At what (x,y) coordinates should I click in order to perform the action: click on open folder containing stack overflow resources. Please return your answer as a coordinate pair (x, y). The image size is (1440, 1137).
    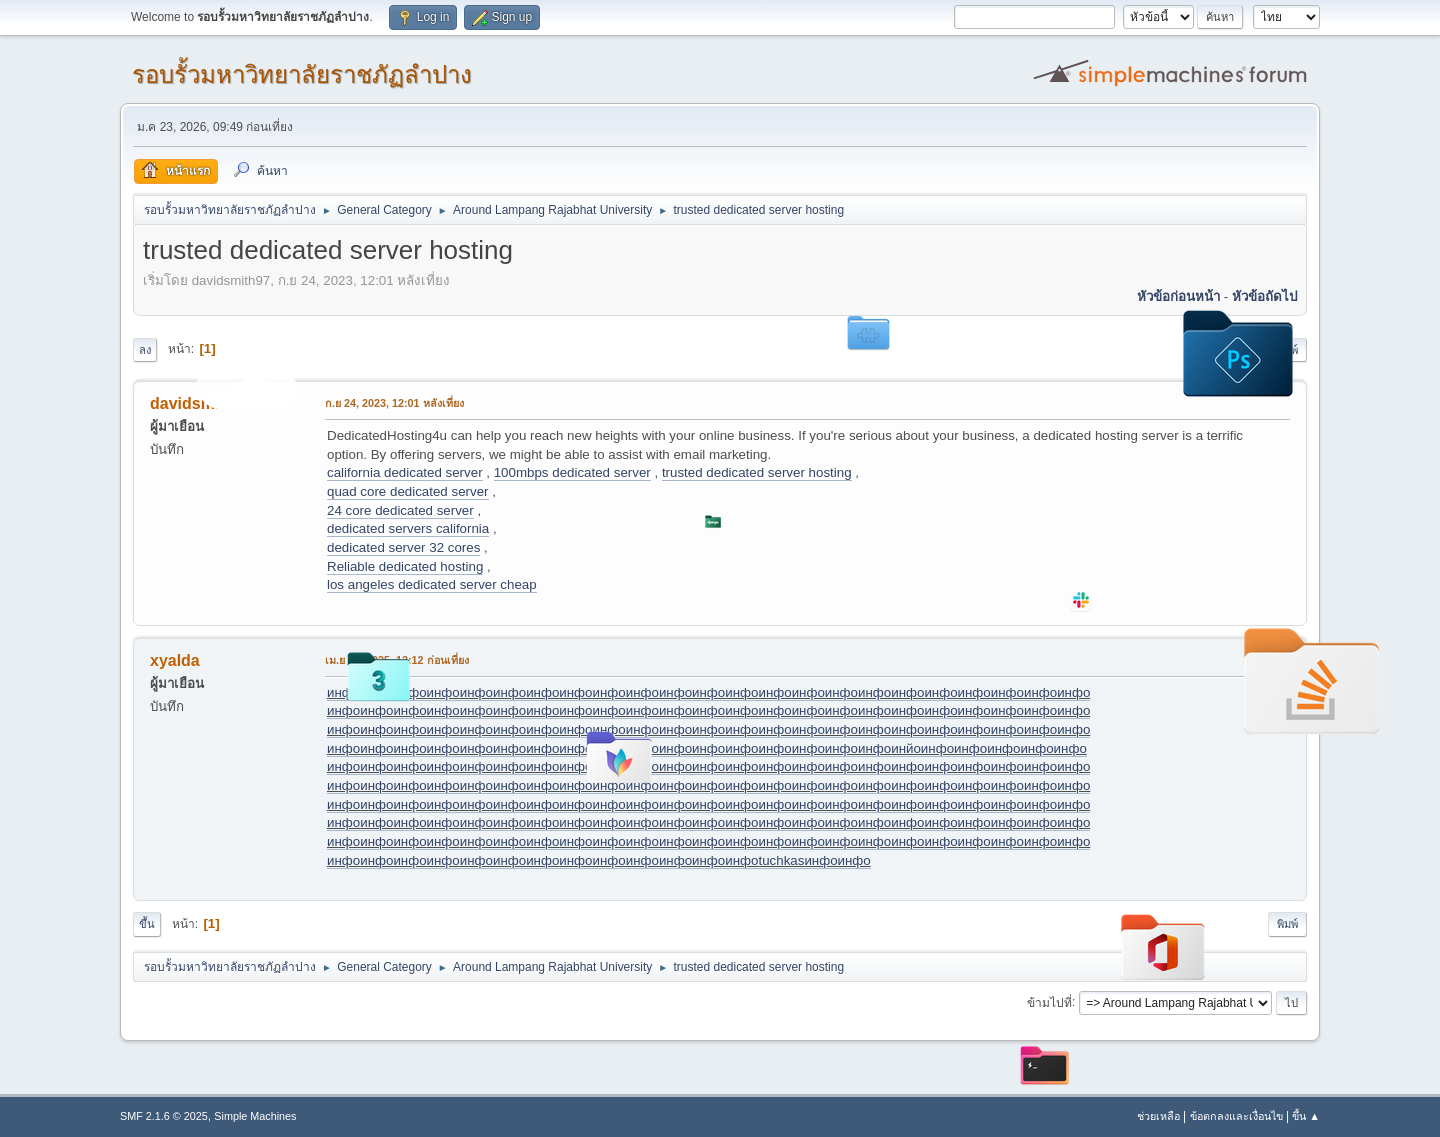
    Looking at the image, I should click on (1311, 685).